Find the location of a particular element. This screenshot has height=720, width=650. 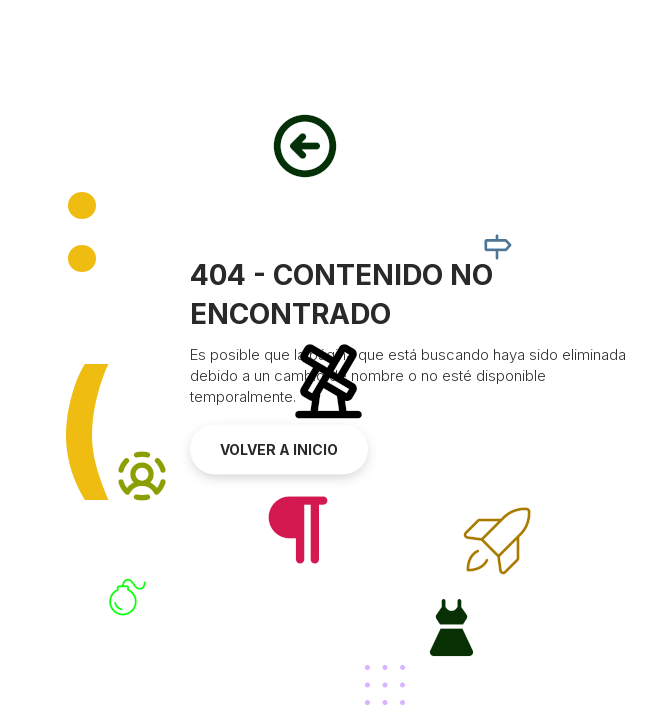

indicates a destructive or dangerous action is located at coordinates (125, 596).